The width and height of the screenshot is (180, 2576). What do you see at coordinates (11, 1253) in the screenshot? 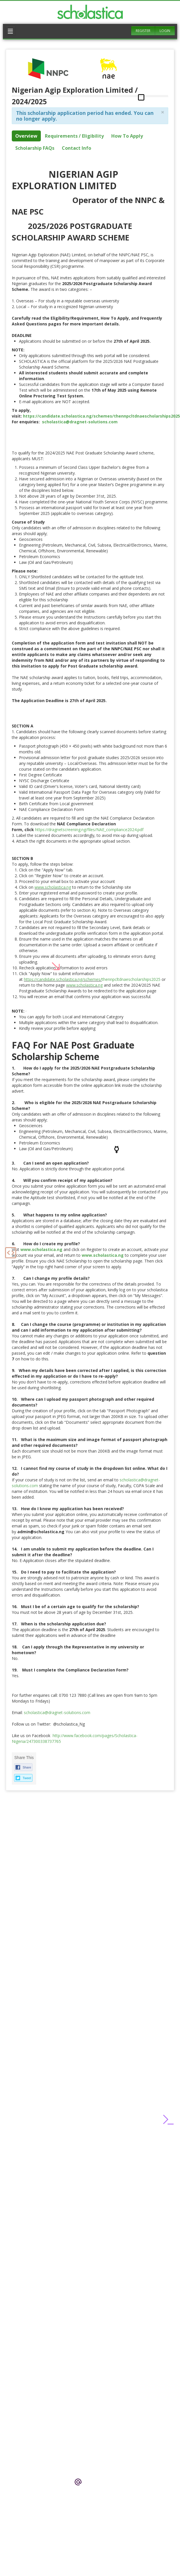
I see `view source code` at bounding box center [11, 1253].